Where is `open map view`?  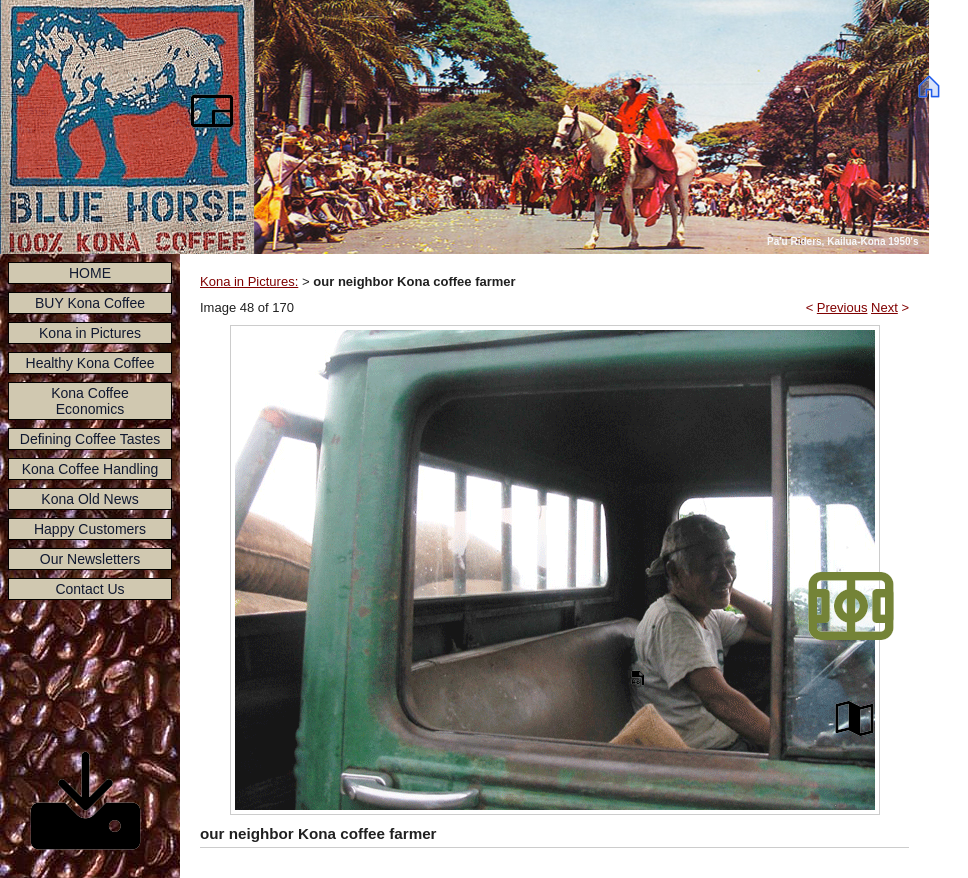 open map view is located at coordinates (854, 718).